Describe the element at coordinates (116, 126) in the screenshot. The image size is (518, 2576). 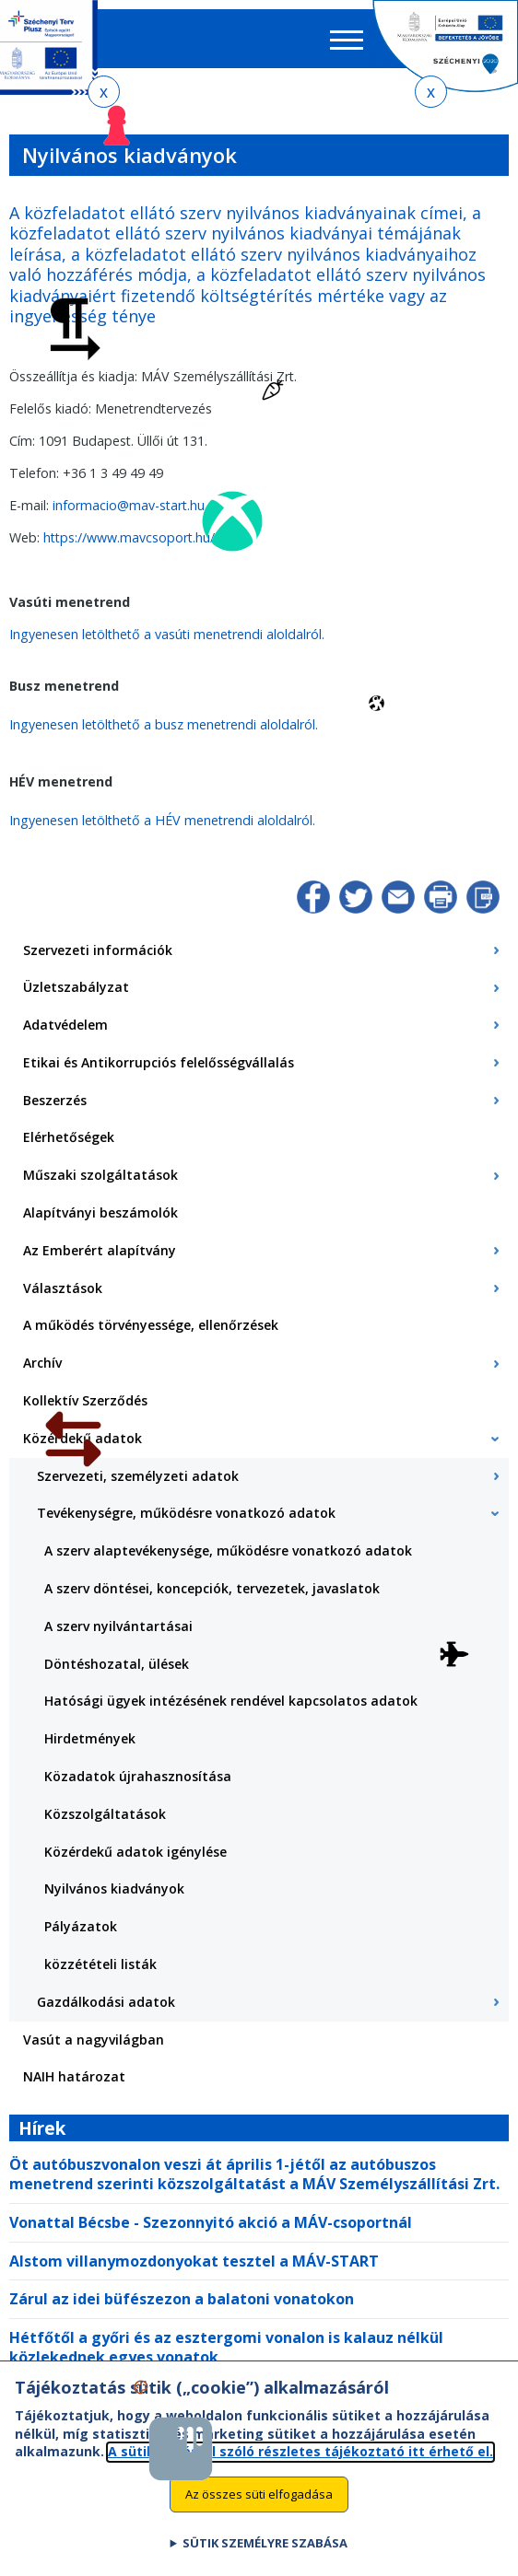
I see `play chess or access chess game` at that location.